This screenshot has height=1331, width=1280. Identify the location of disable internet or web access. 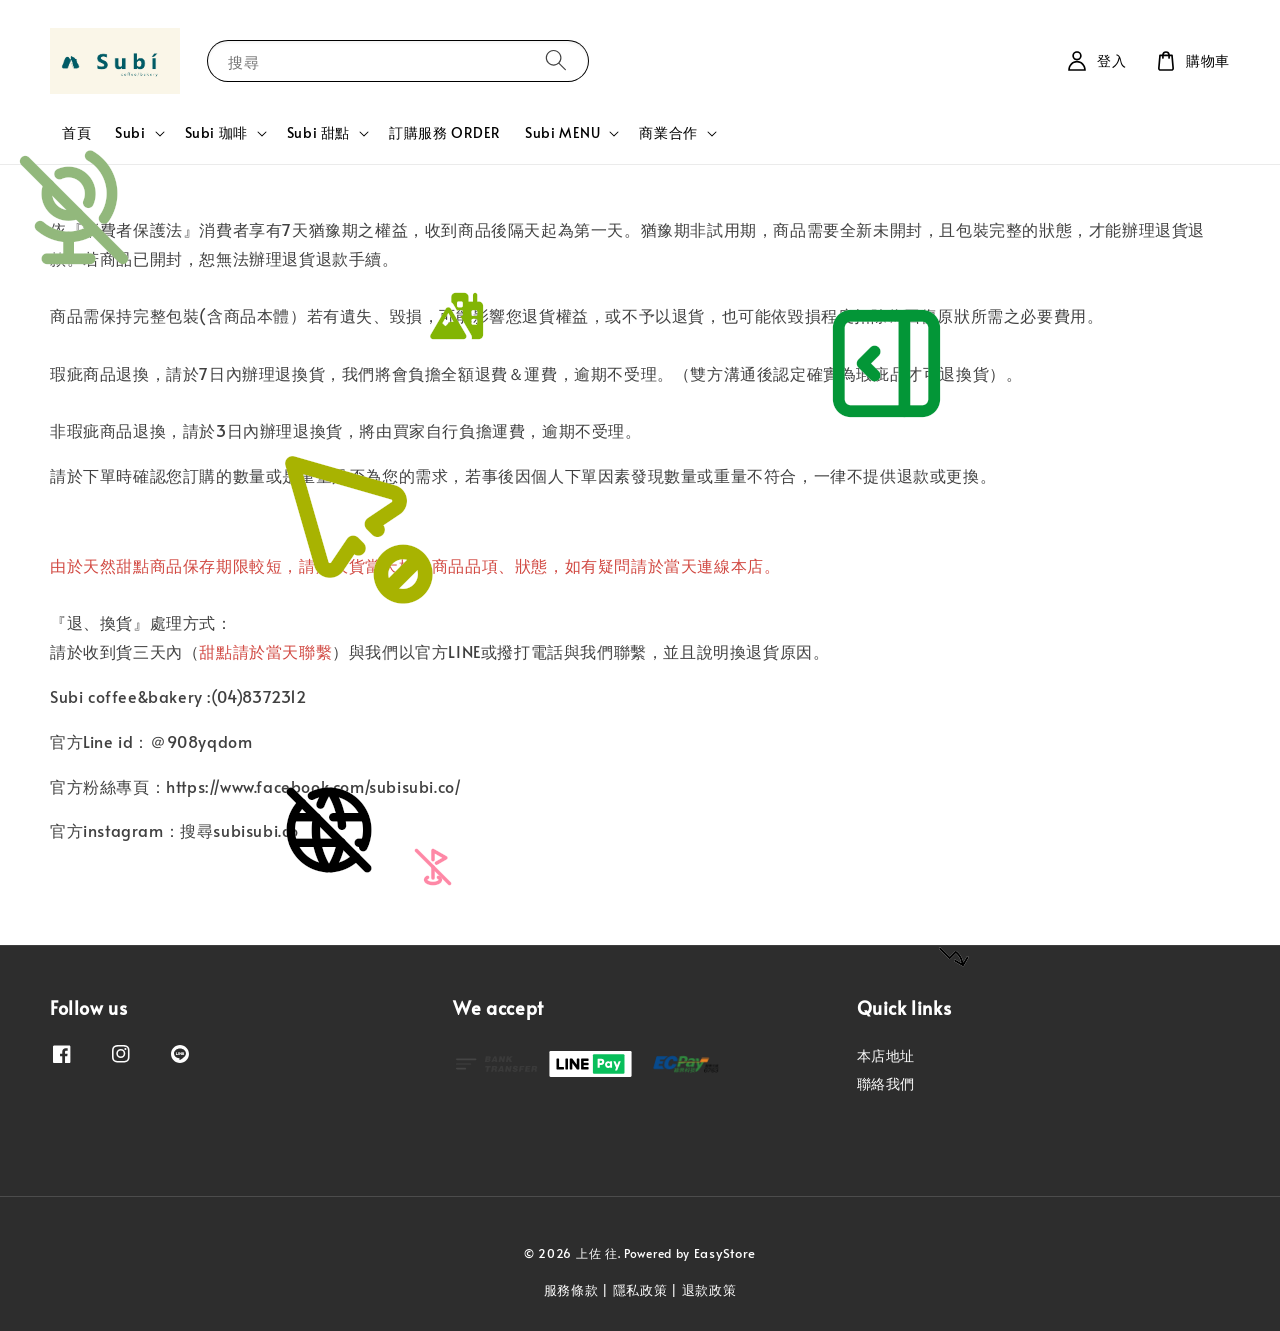
(329, 830).